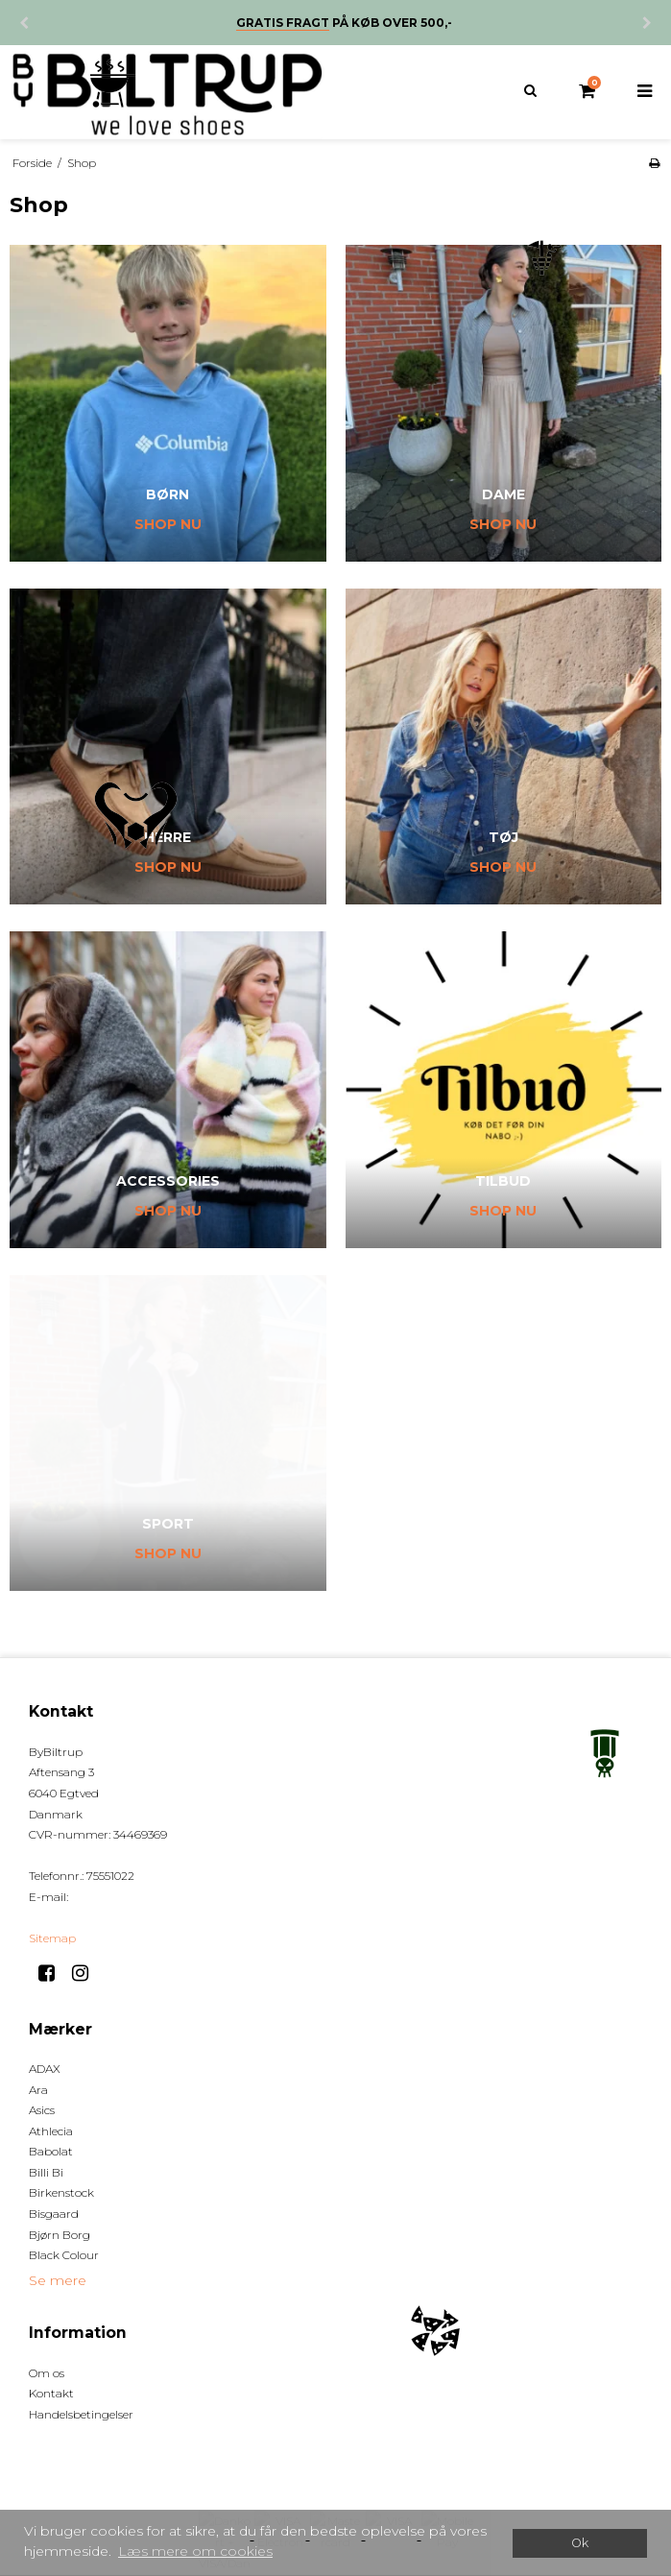 Image resolution: width=671 pixels, height=2576 pixels. I want to click on access the lookout or observation point, so click(544, 257).